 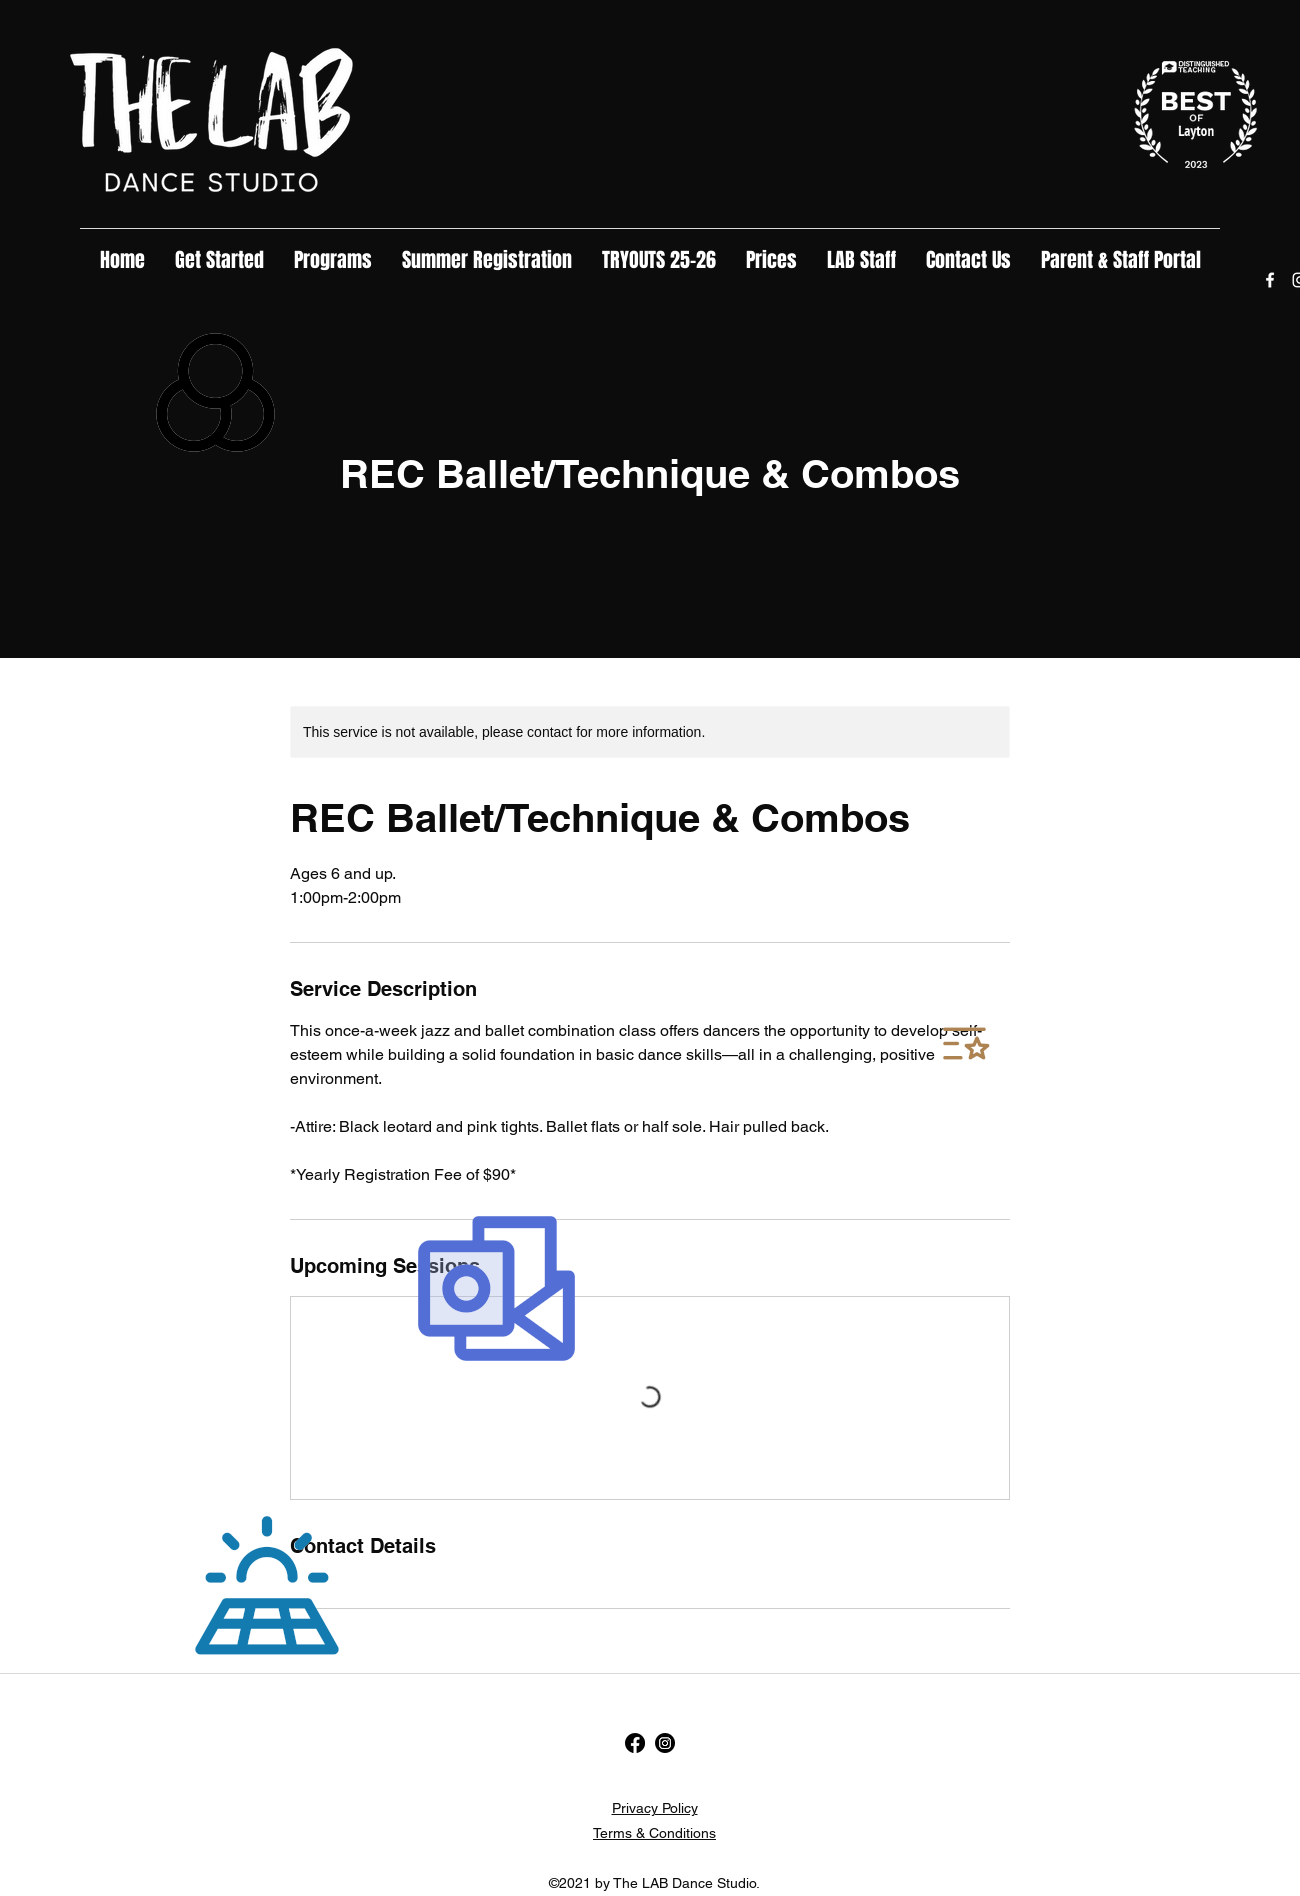 I want to click on adjust color filter settings, so click(x=215, y=392).